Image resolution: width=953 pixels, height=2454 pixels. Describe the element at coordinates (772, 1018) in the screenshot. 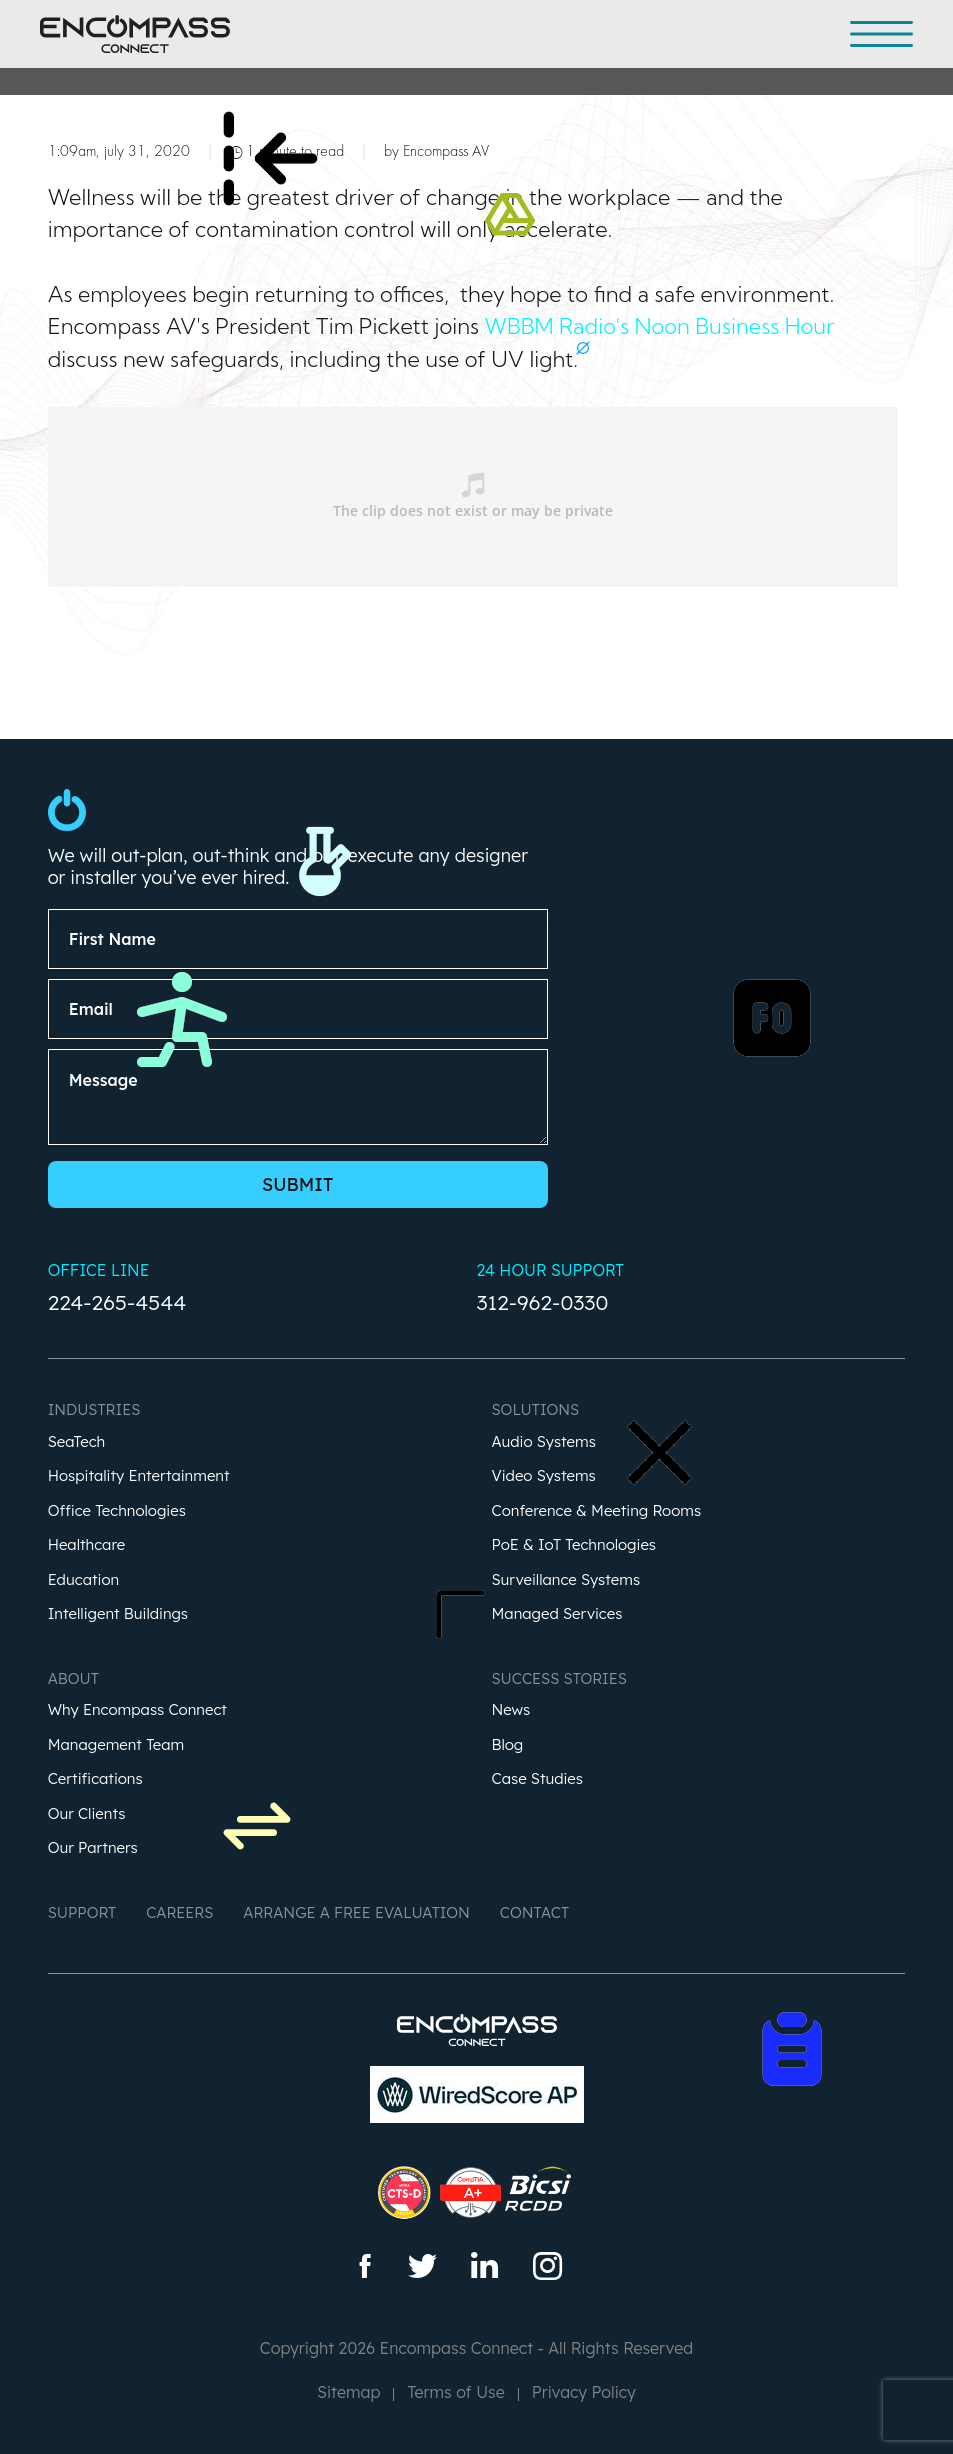

I see `select F0 keyboard shortcut or function key` at that location.